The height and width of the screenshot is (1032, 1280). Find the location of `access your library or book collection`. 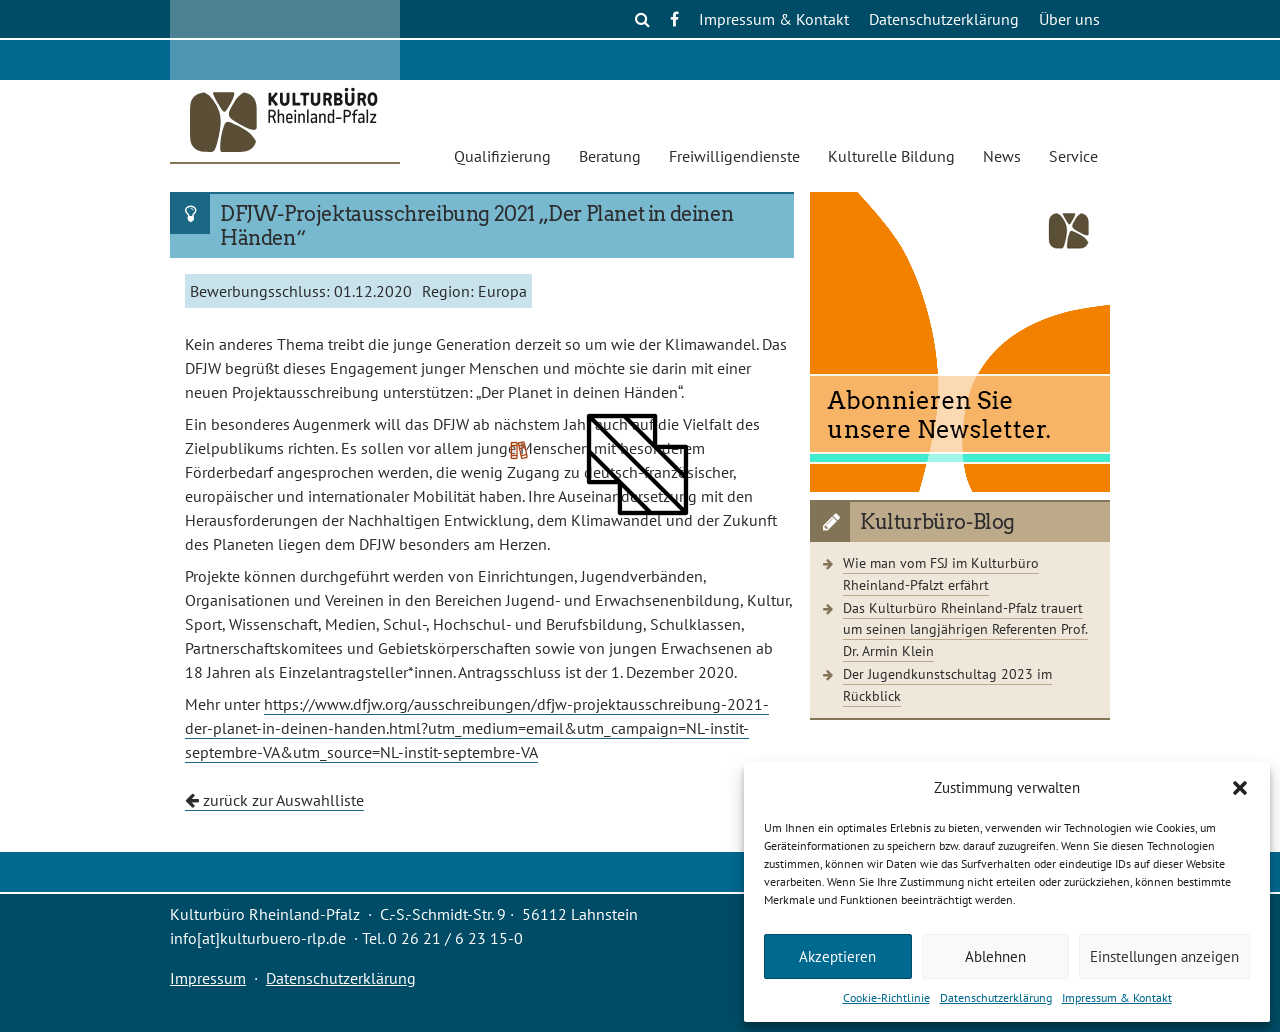

access your library or book collection is located at coordinates (518, 450).